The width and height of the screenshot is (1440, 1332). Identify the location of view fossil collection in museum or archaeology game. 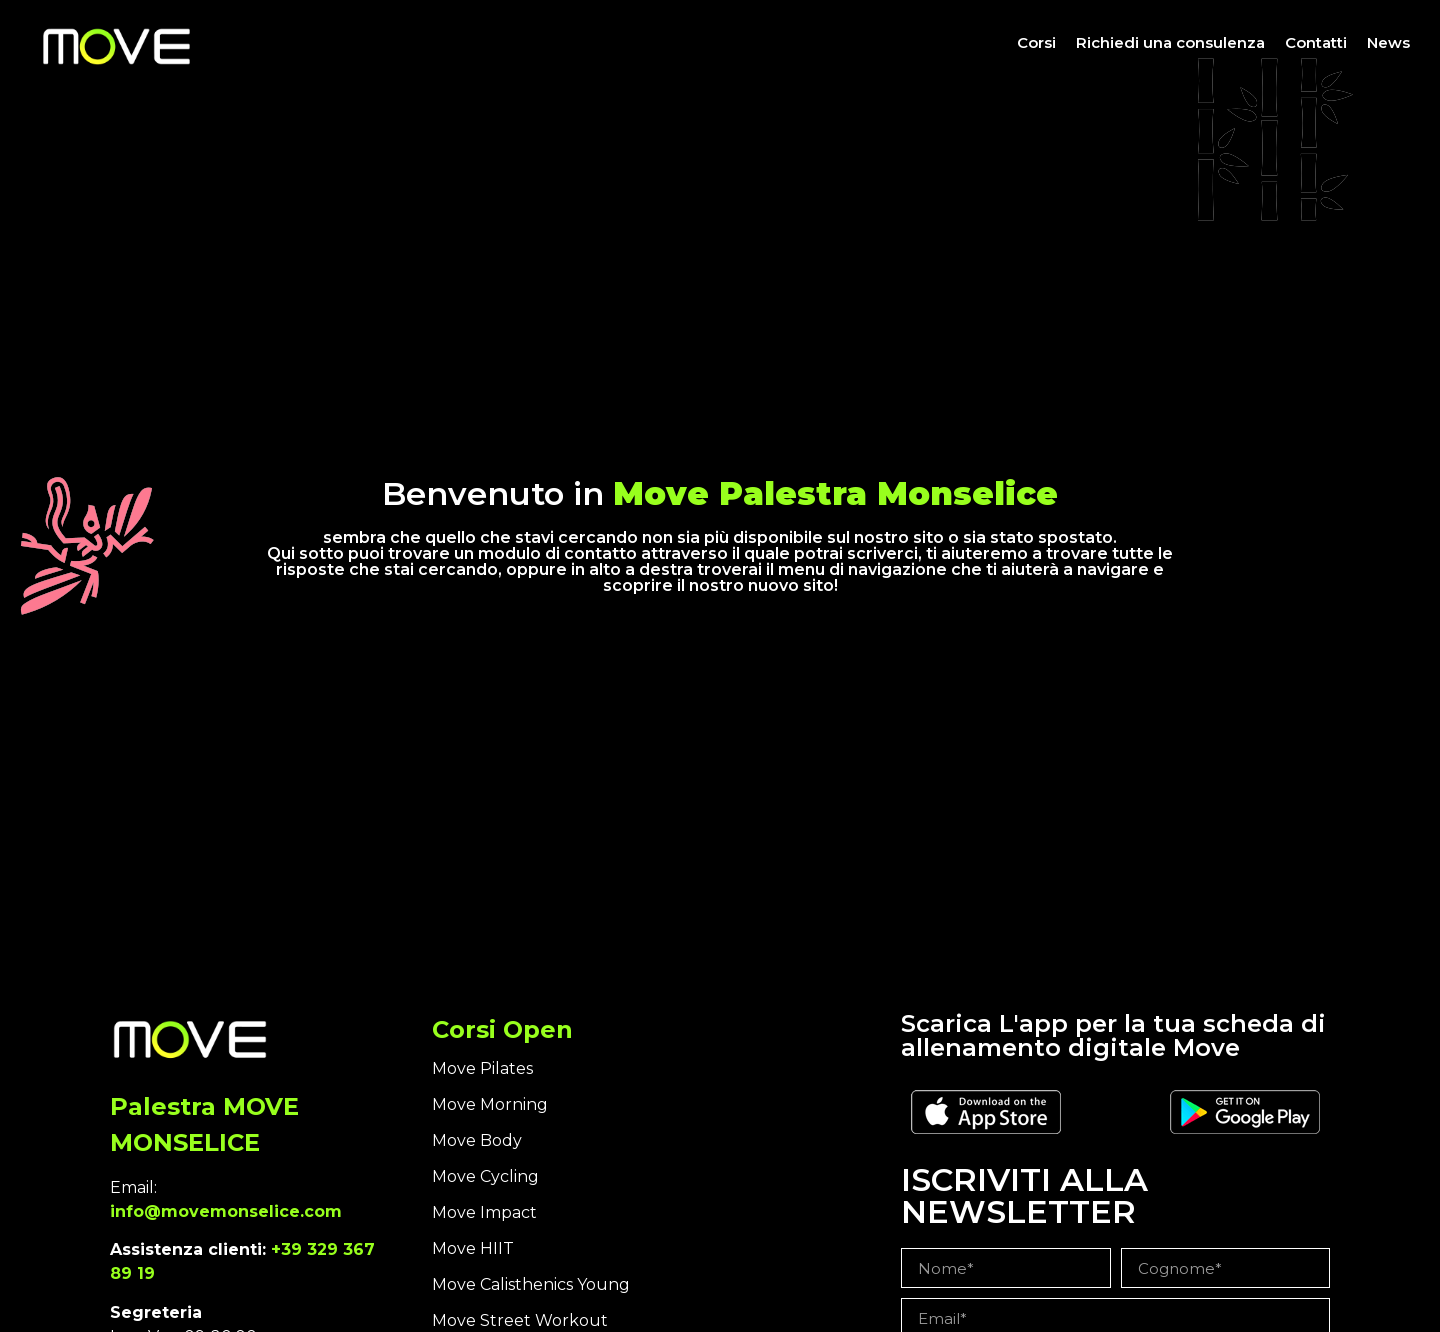
(86, 546).